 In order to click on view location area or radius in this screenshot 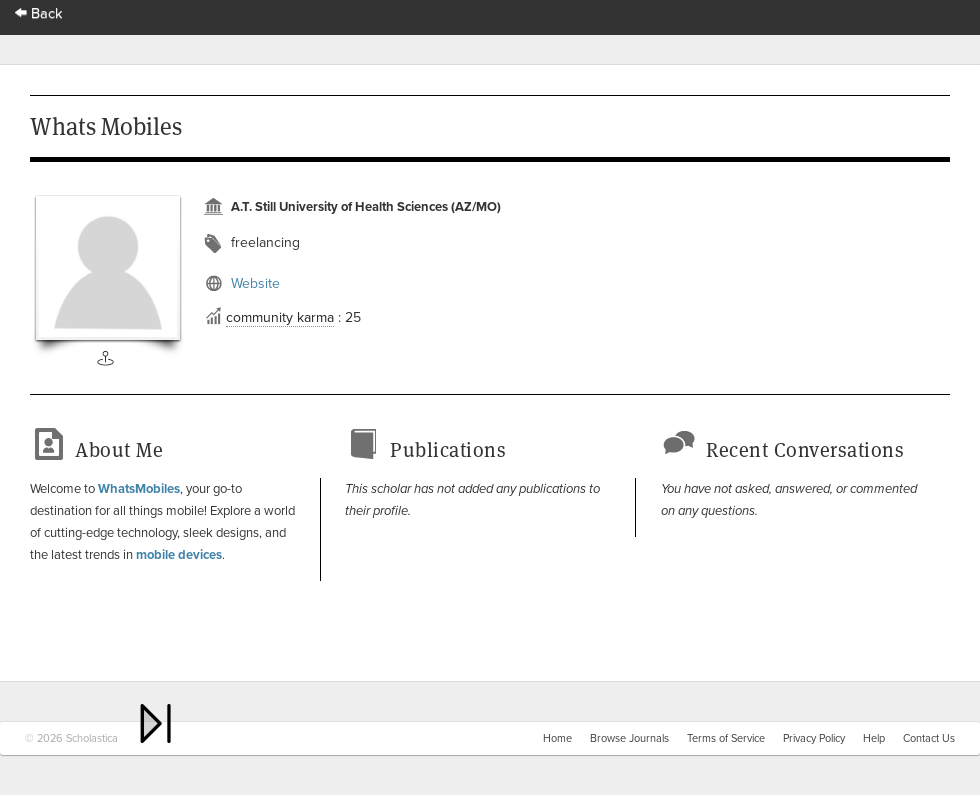, I will do `click(105, 358)`.